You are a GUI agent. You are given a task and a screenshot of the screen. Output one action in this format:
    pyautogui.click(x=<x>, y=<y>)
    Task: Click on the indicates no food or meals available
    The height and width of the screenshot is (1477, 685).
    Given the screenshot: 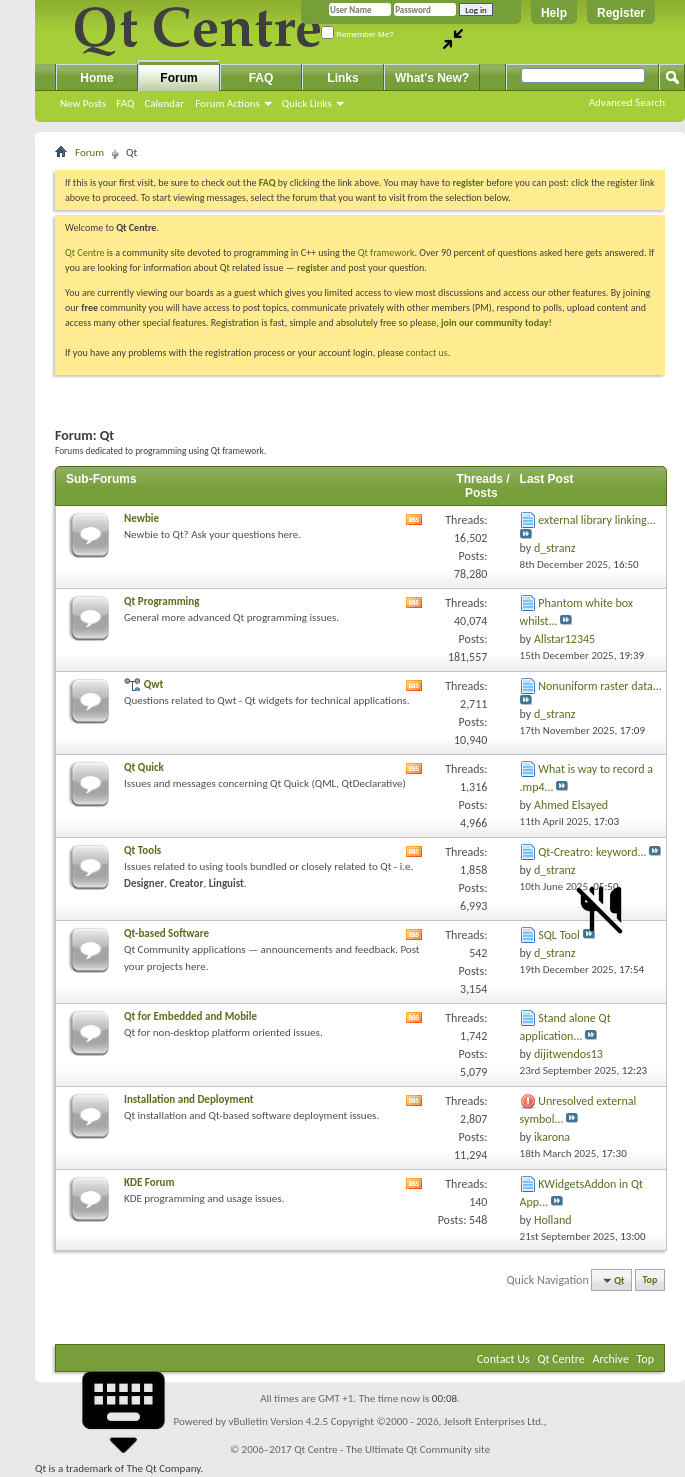 What is the action you would take?
    pyautogui.click(x=601, y=909)
    